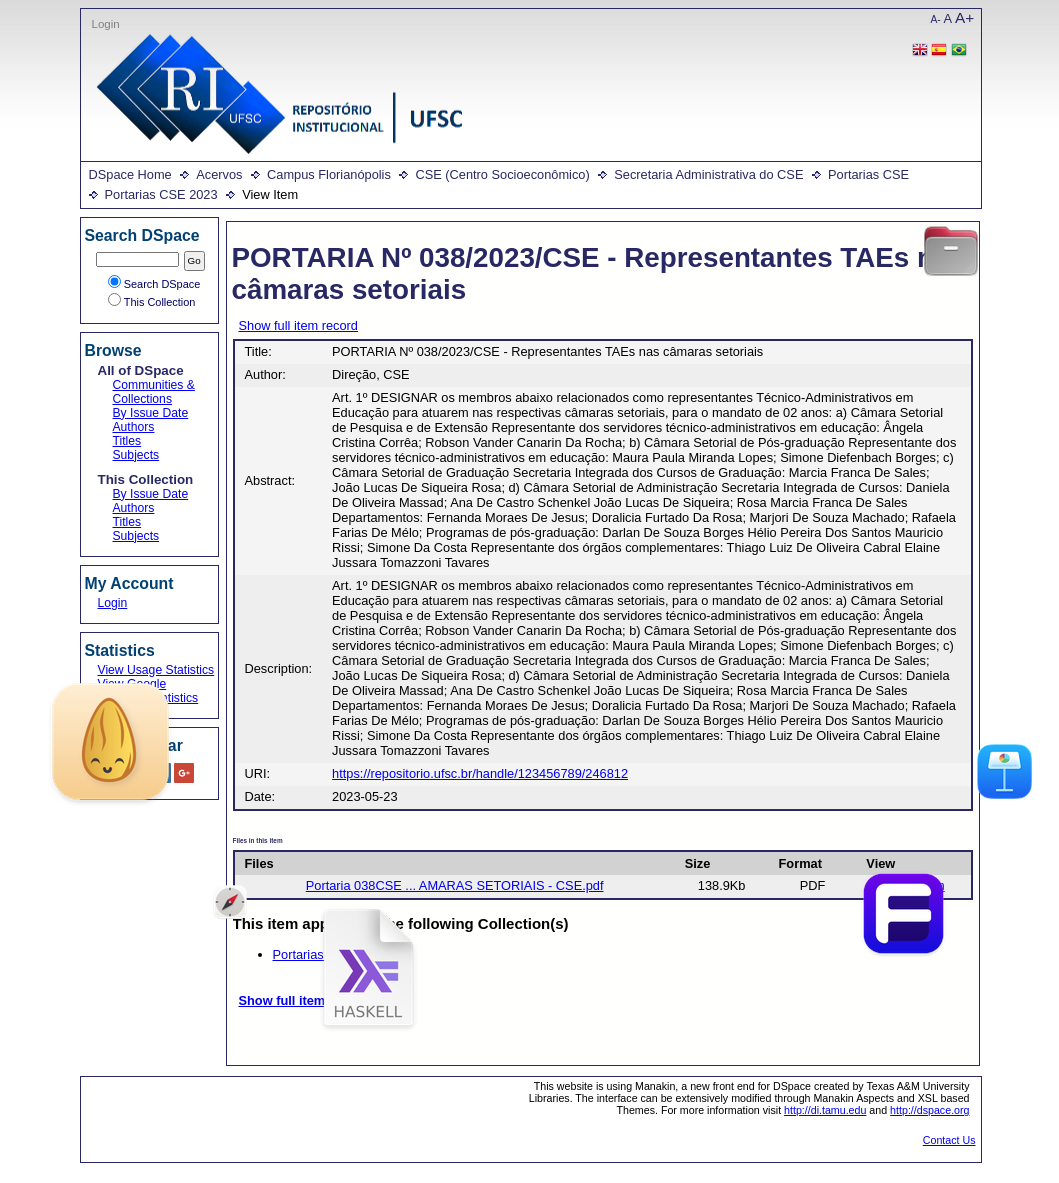 The width and height of the screenshot is (1059, 1183). I want to click on open the nautilus file manager, so click(951, 251).